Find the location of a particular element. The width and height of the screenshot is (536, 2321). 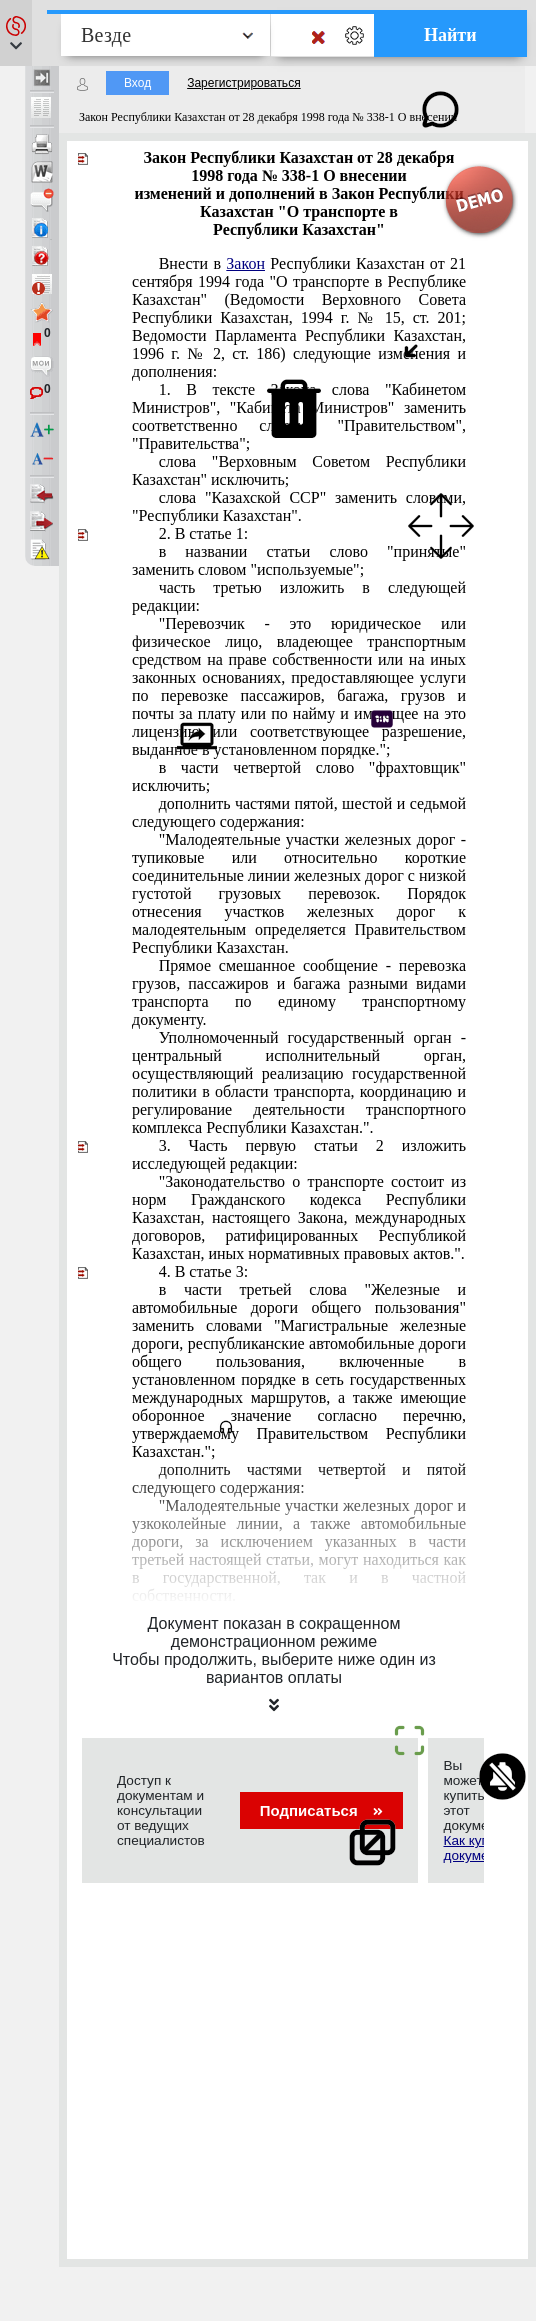

mute notifications is located at coordinates (502, 1776).